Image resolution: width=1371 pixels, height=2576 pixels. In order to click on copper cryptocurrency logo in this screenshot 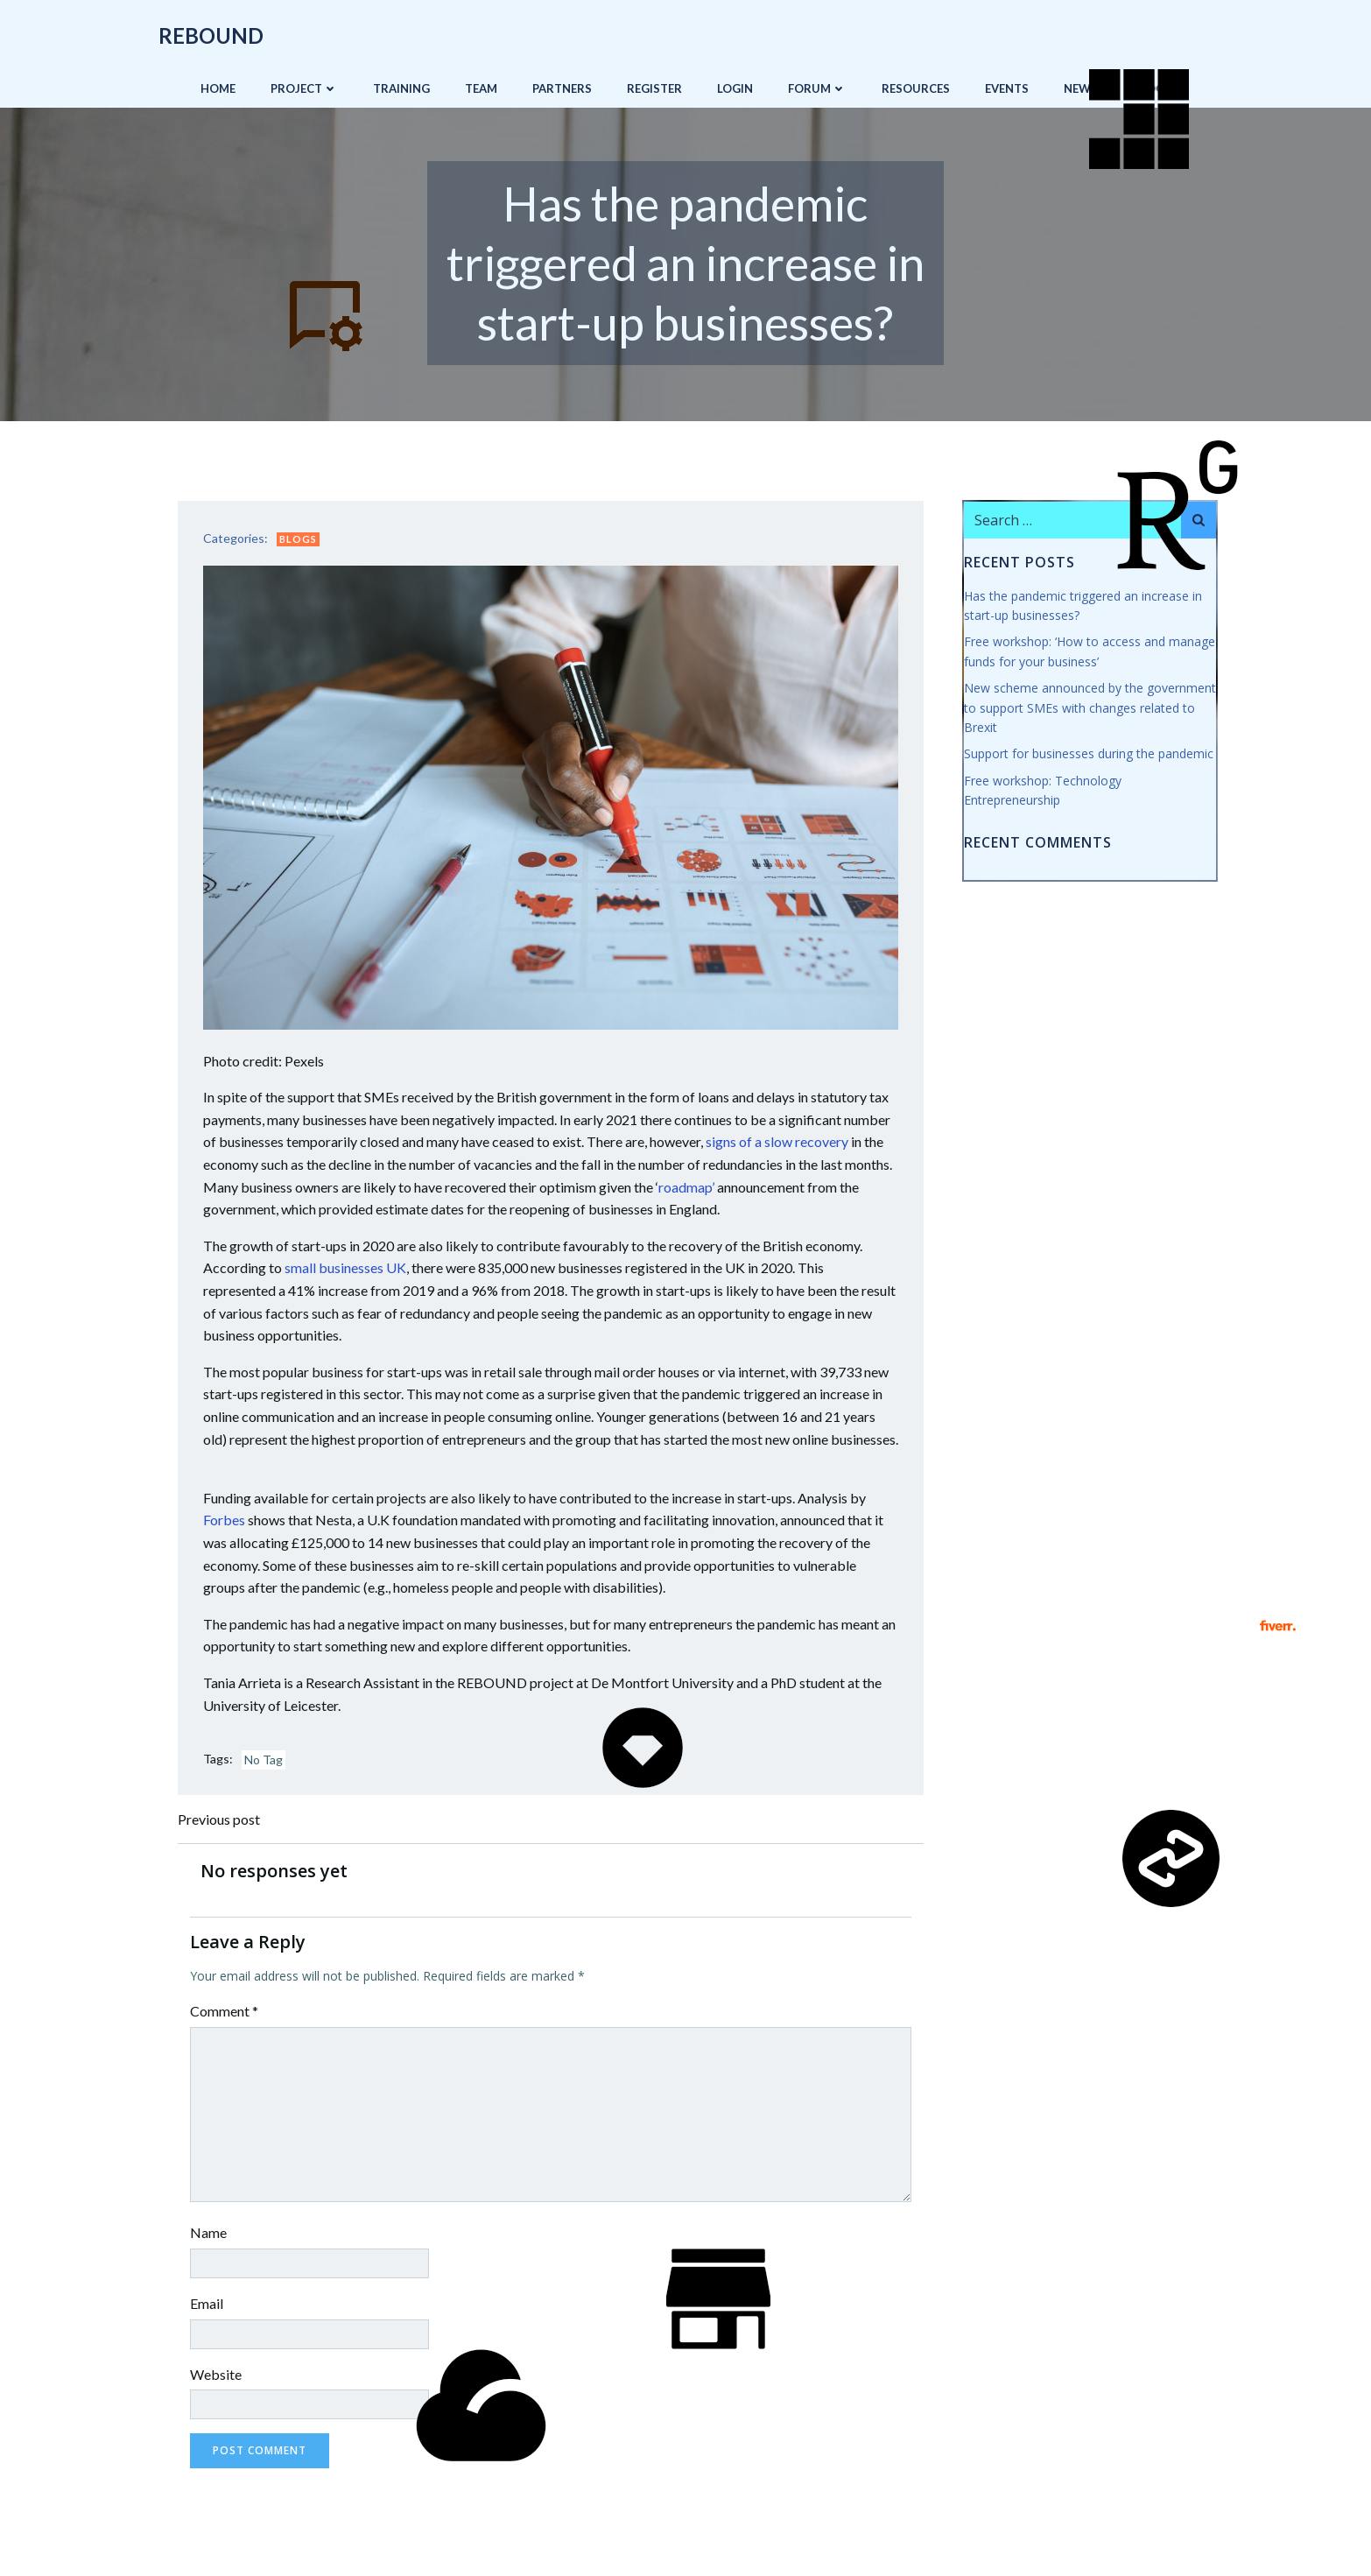, I will do `click(643, 1748)`.